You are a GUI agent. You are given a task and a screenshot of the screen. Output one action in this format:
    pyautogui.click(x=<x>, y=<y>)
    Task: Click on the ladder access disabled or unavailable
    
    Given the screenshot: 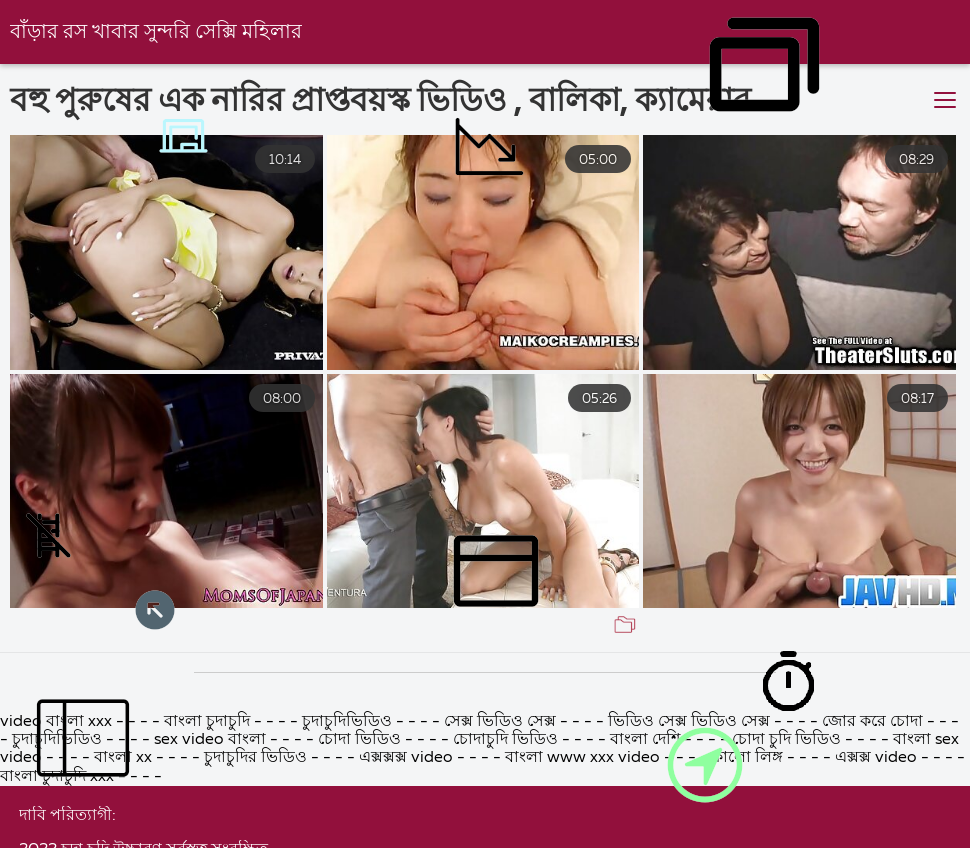 What is the action you would take?
    pyautogui.click(x=48, y=535)
    